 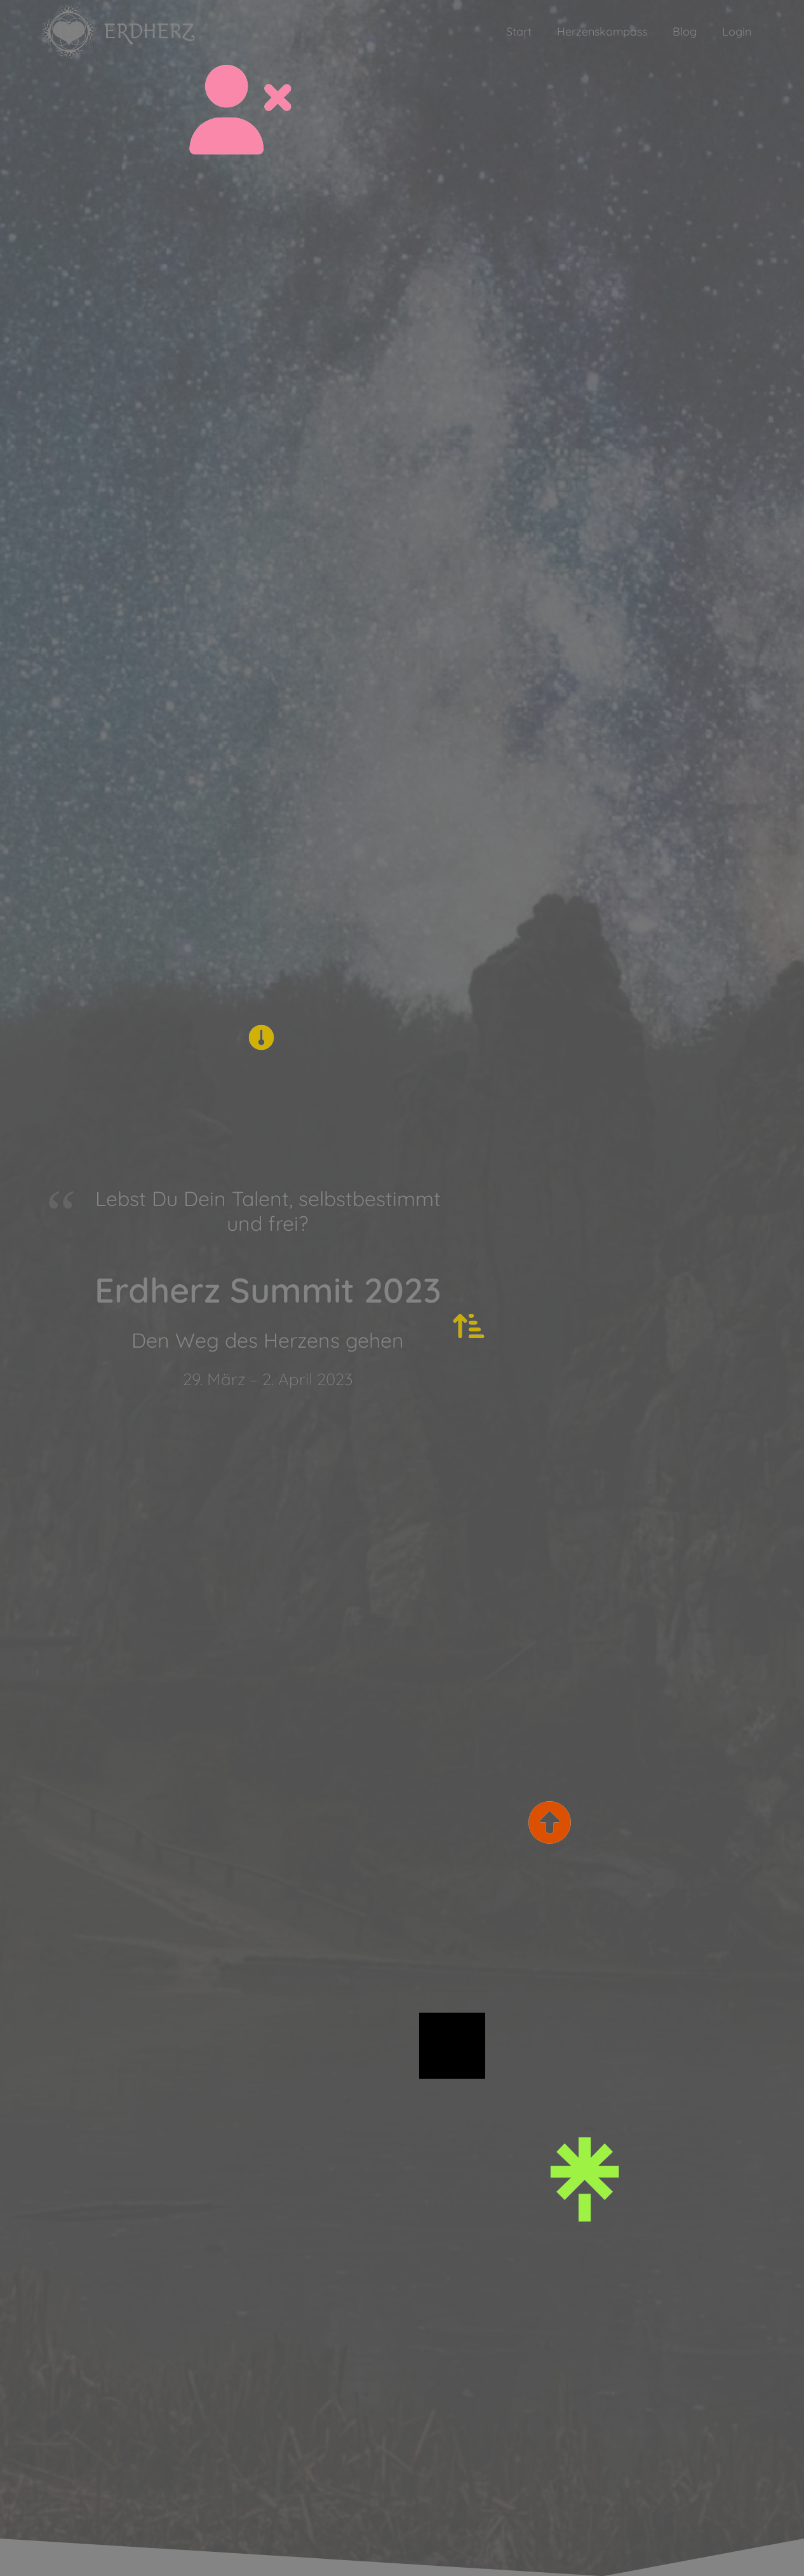 What do you see at coordinates (582, 2179) in the screenshot?
I see `visit linktree profile` at bounding box center [582, 2179].